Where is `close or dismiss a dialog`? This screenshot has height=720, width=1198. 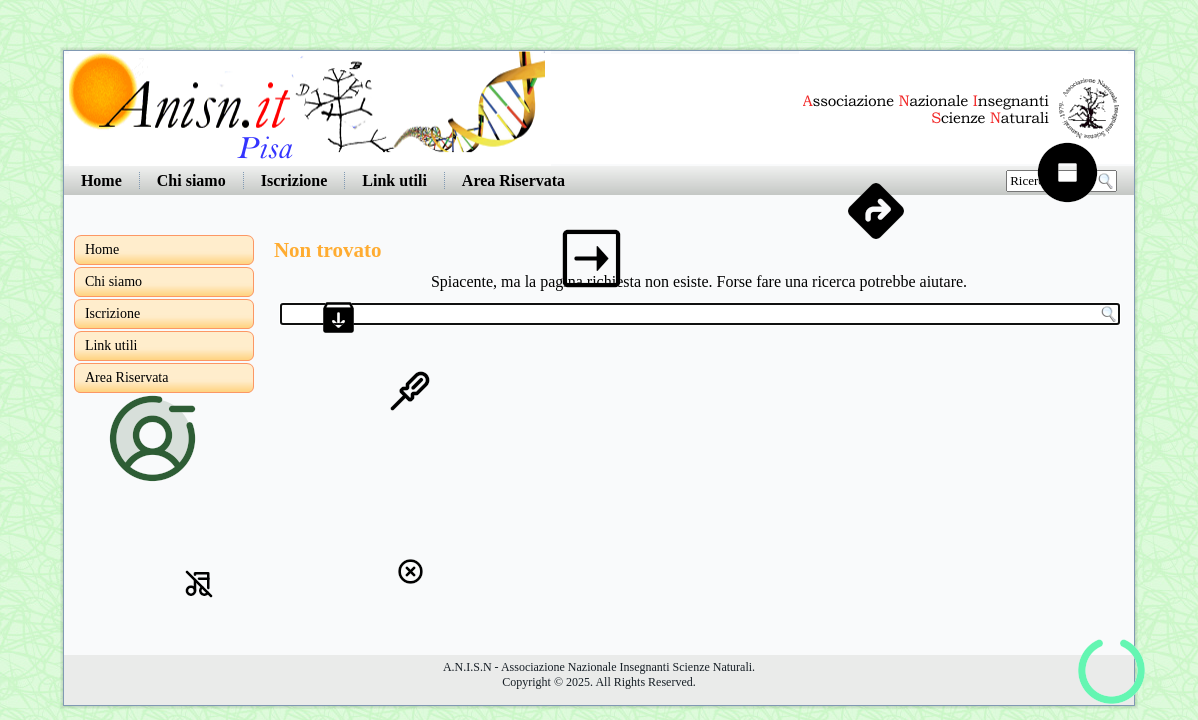 close or dismiss a dialog is located at coordinates (410, 571).